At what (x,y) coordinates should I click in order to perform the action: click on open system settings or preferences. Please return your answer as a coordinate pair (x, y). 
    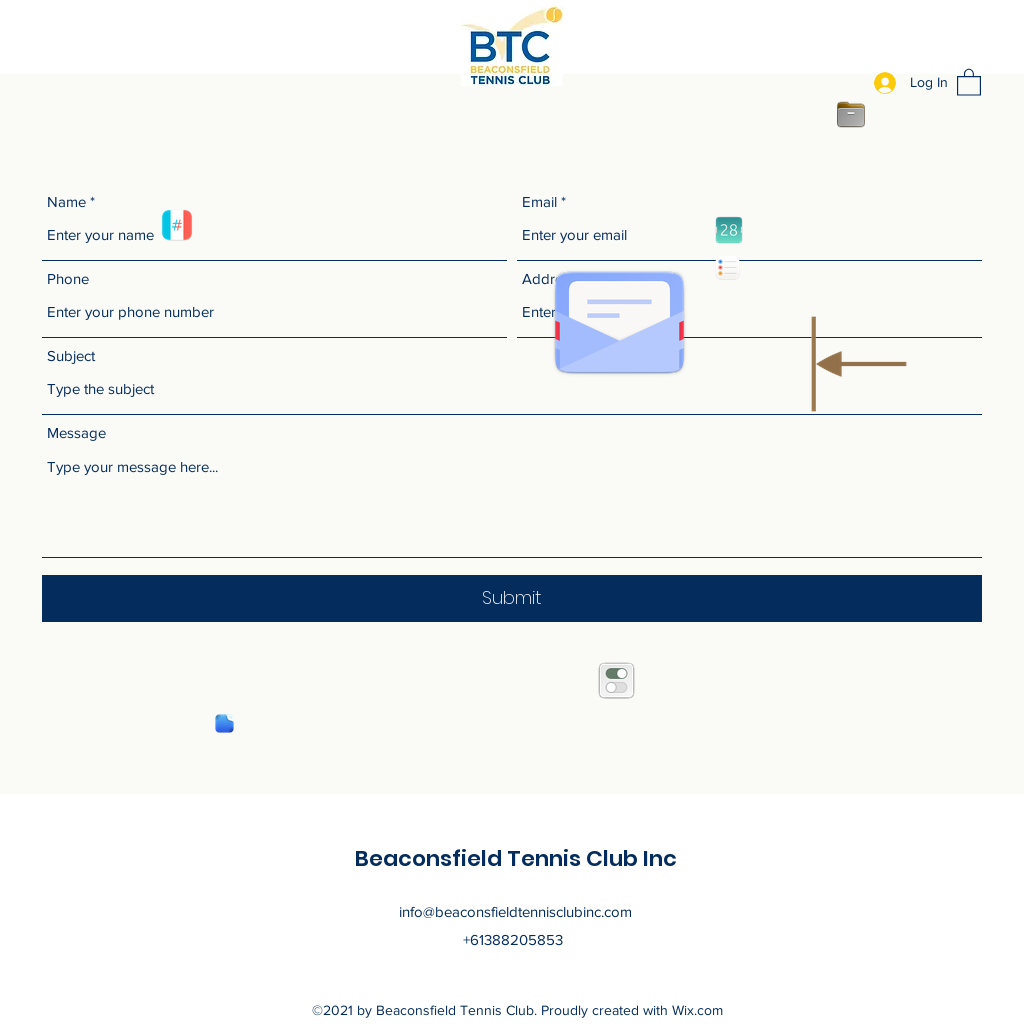
    Looking at the image, I should click on (616, 680).